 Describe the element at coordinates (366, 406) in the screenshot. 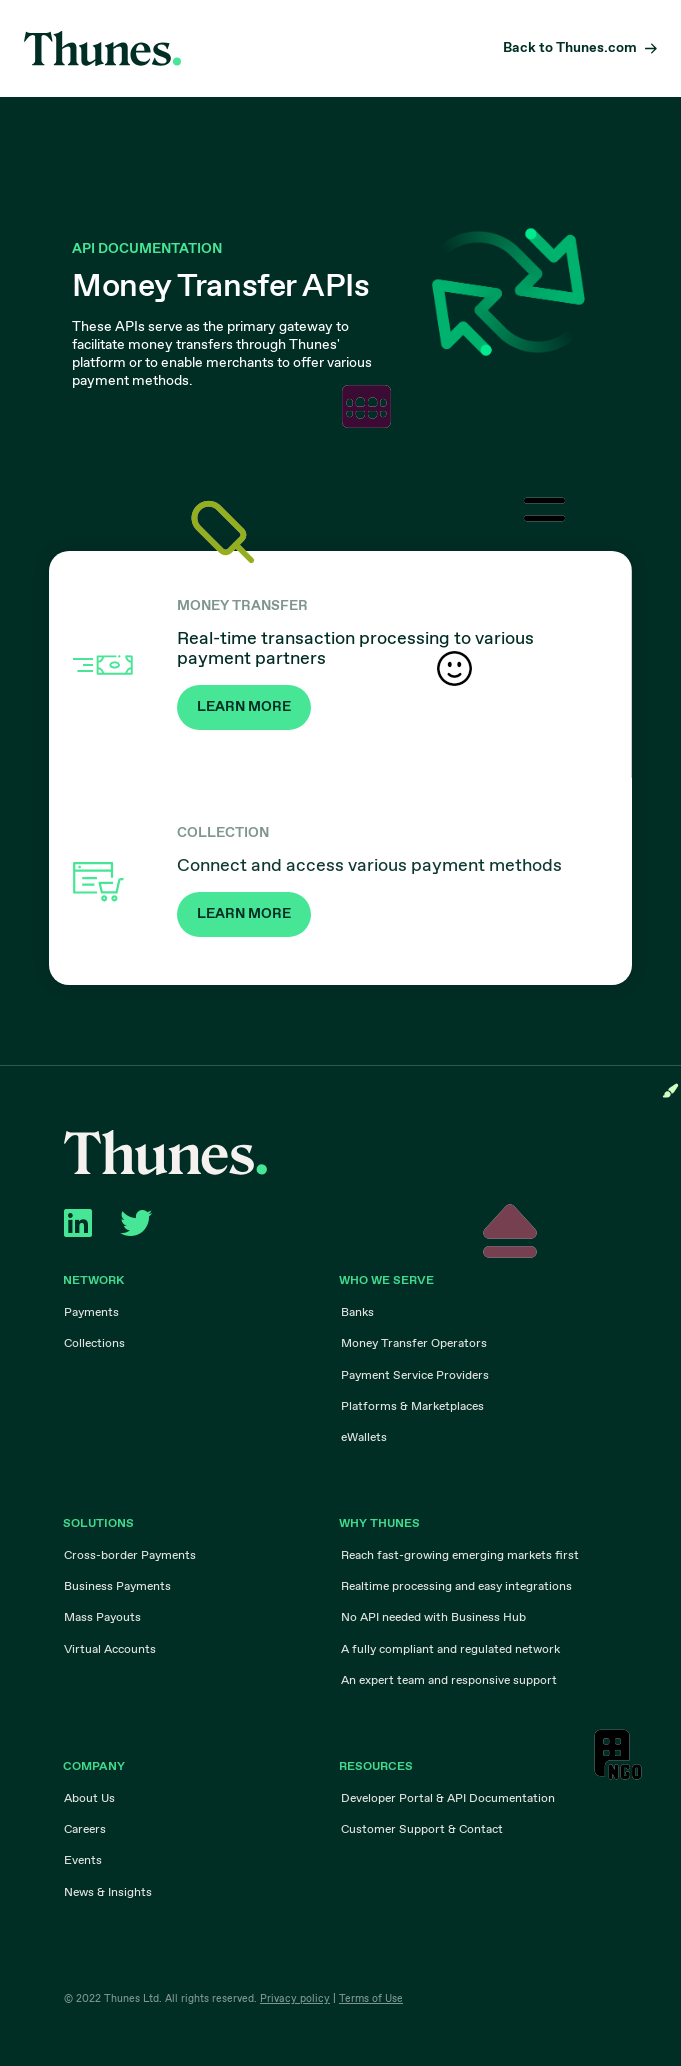

I see `access dental or oral health features` at that location.